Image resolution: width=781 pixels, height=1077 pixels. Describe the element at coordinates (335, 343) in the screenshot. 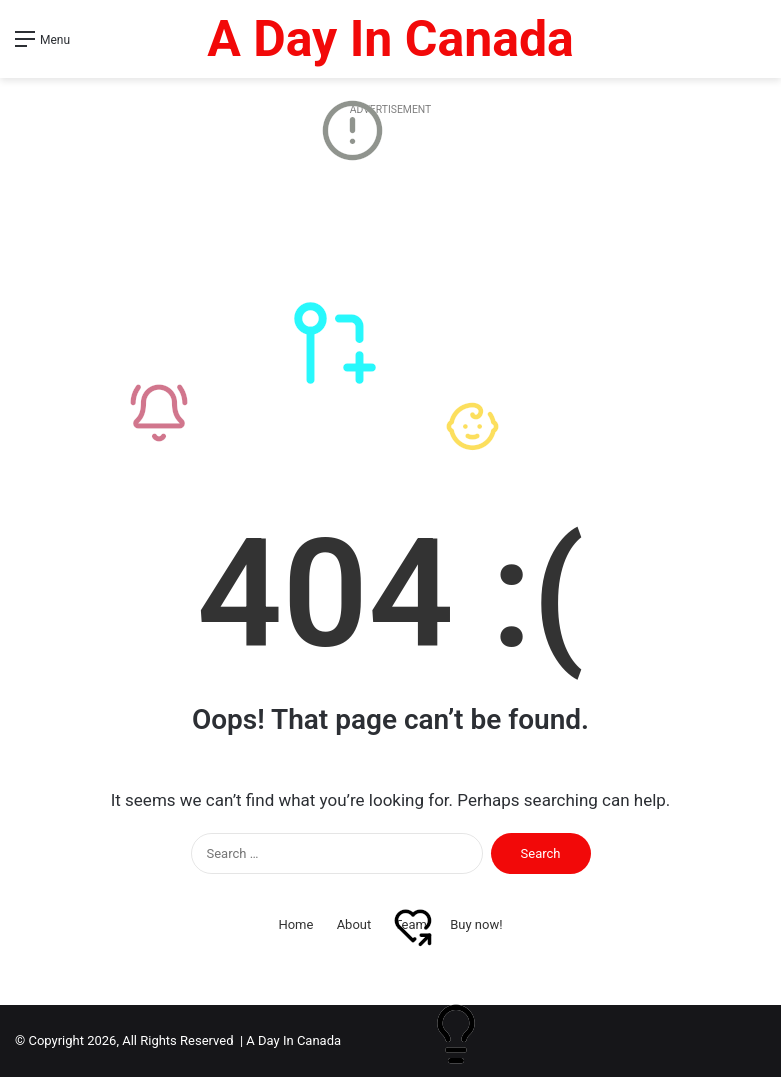

I see `create a new pull request` at that location.